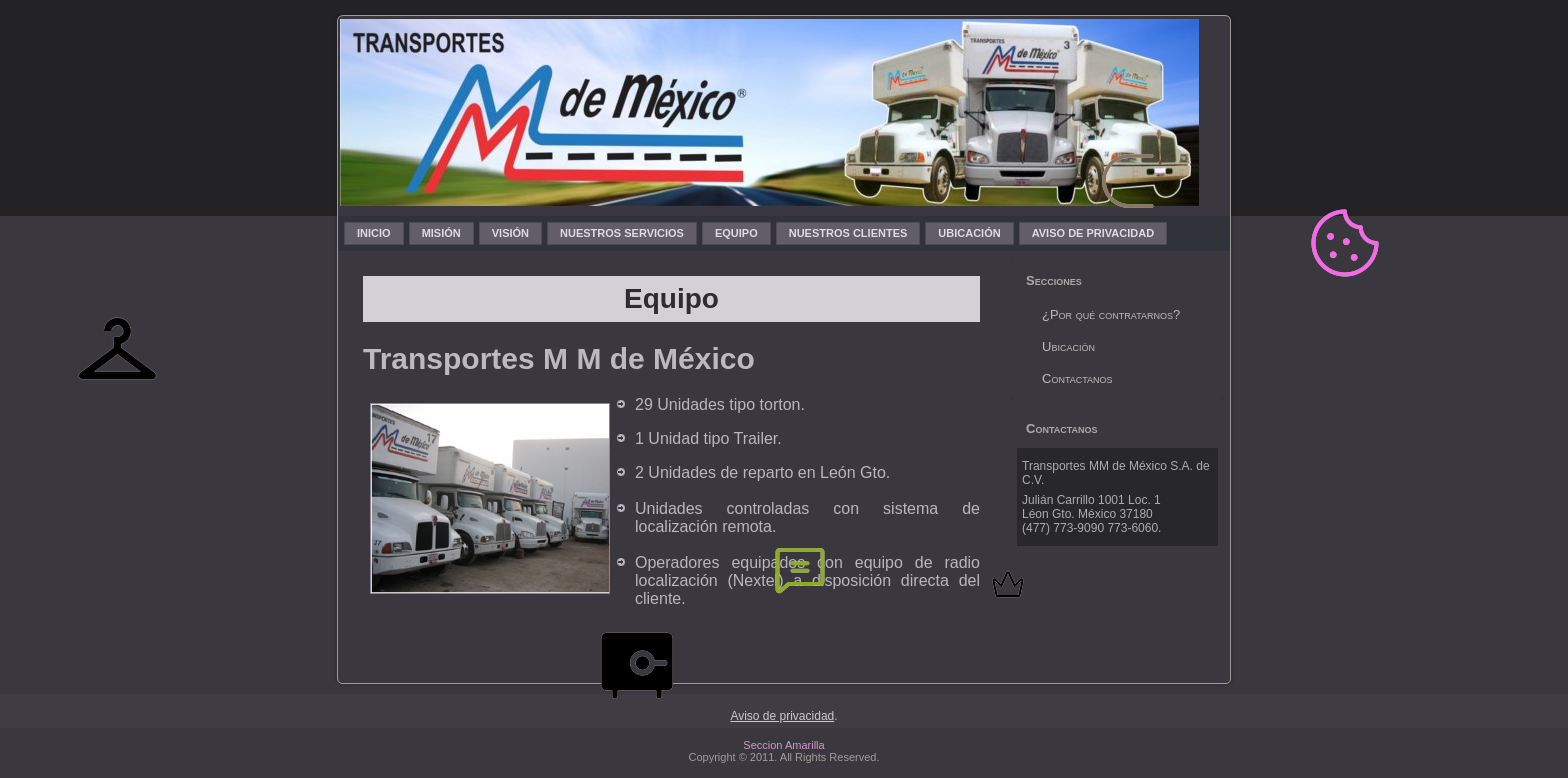 This screenshot has height=778, width=1568. Describe the element at coordinates (117, 348) in the screenshot. I see `access wardrobe or clothing options` at that location.